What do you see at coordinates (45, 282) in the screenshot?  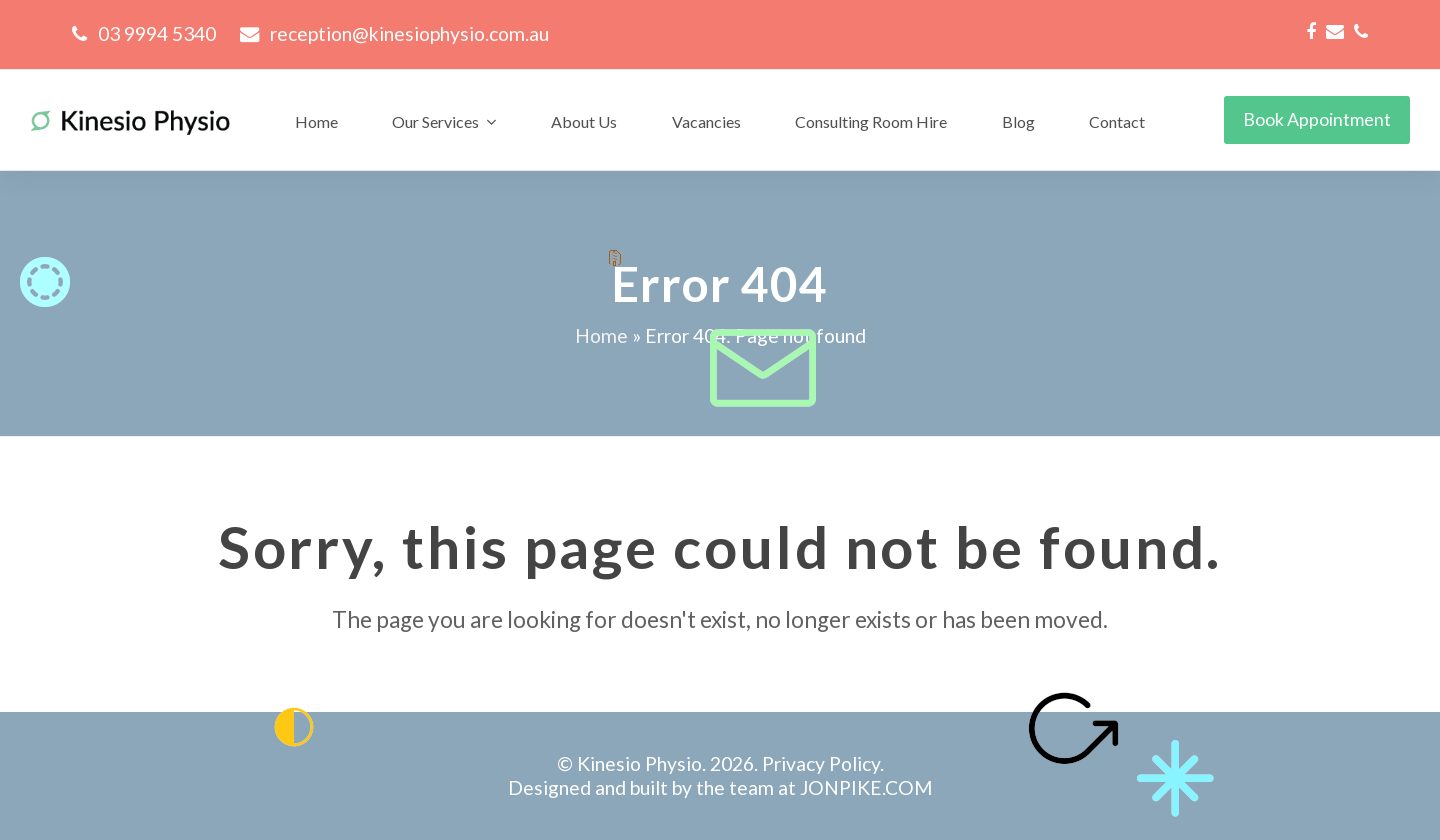 I see `draft issue in your activity feed` at bounding box center [45, 282].